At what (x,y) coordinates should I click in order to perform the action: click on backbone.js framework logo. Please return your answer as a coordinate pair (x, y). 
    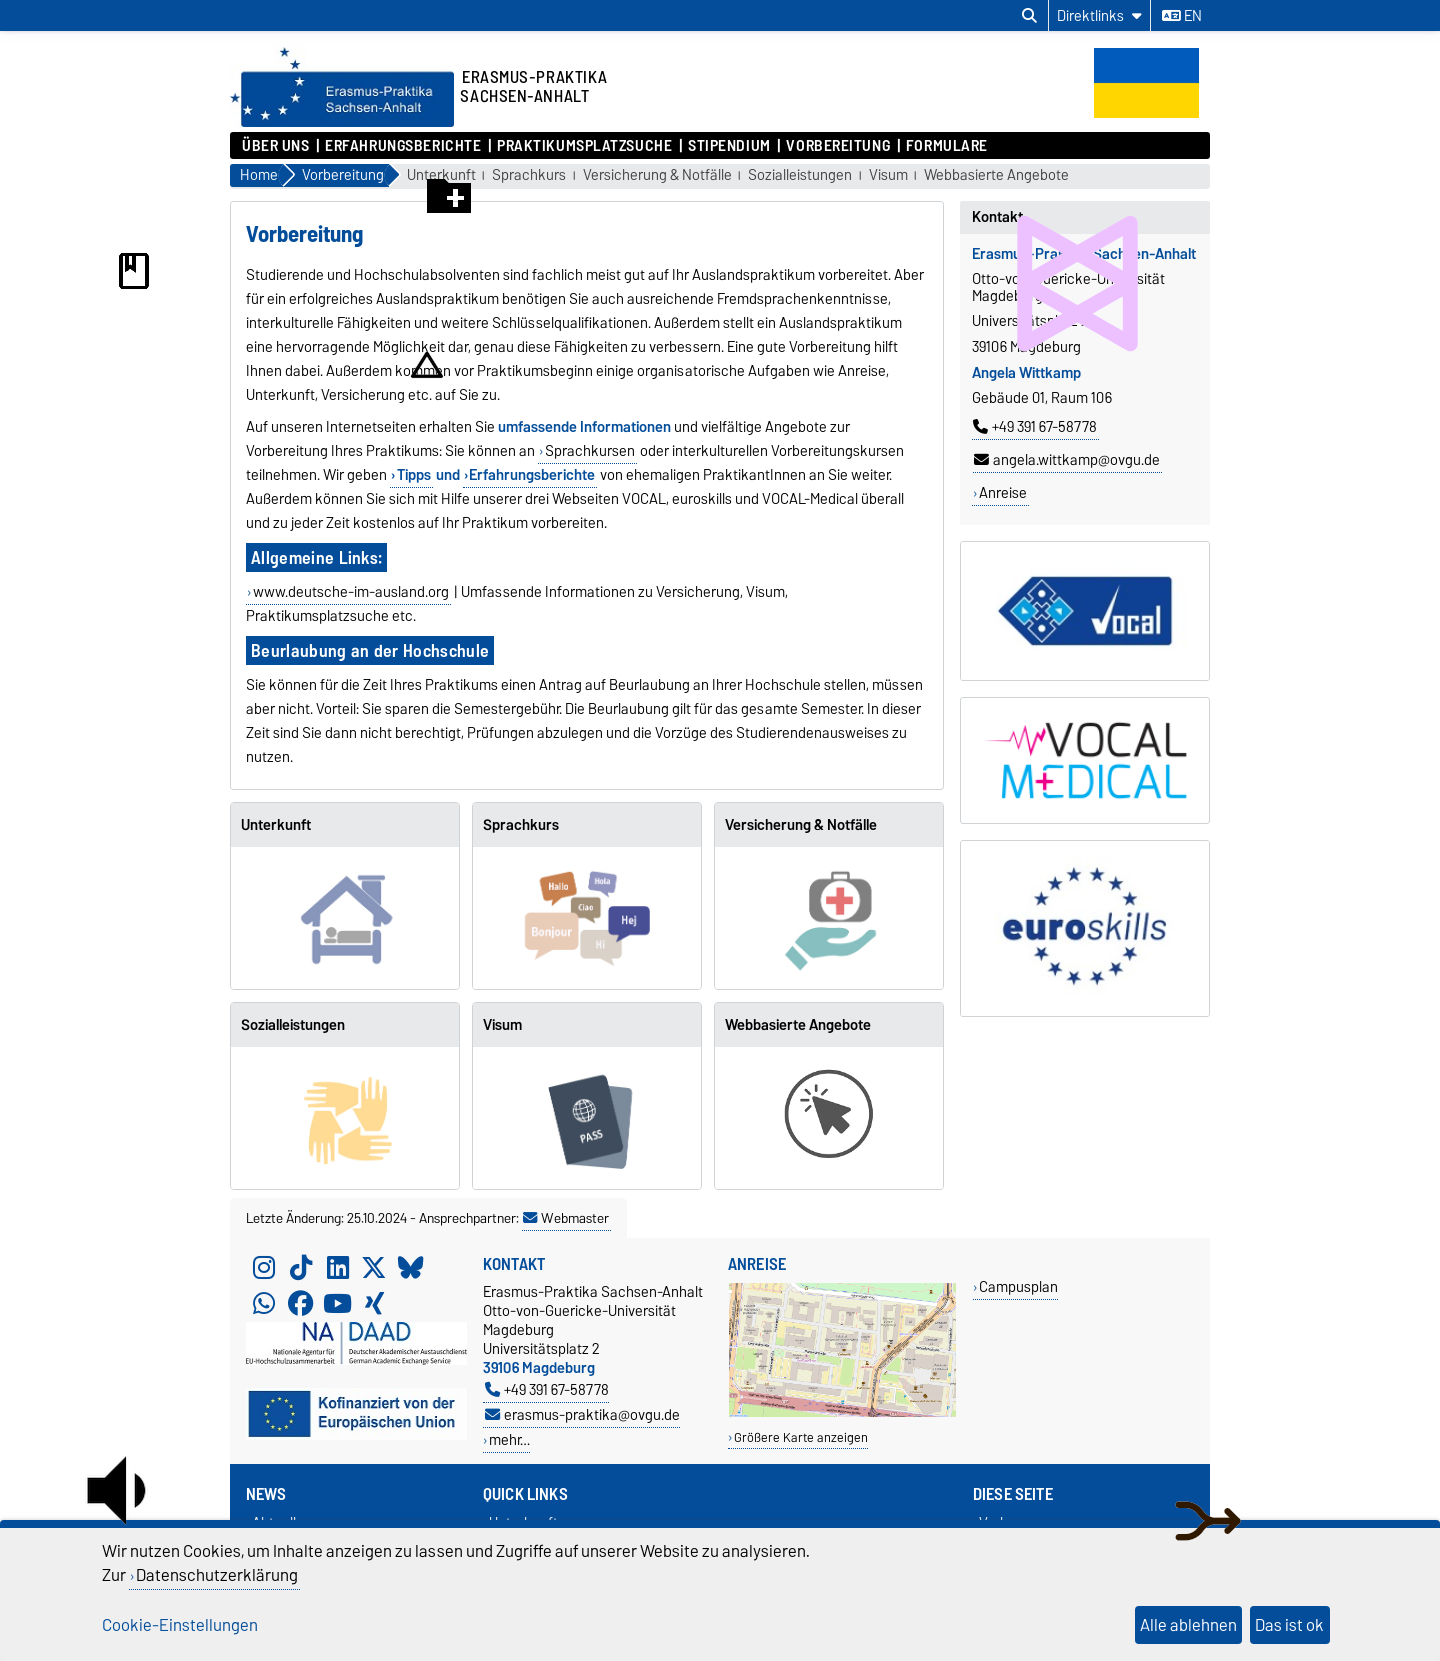
    Looking at the image, I should click on (1077, 283).